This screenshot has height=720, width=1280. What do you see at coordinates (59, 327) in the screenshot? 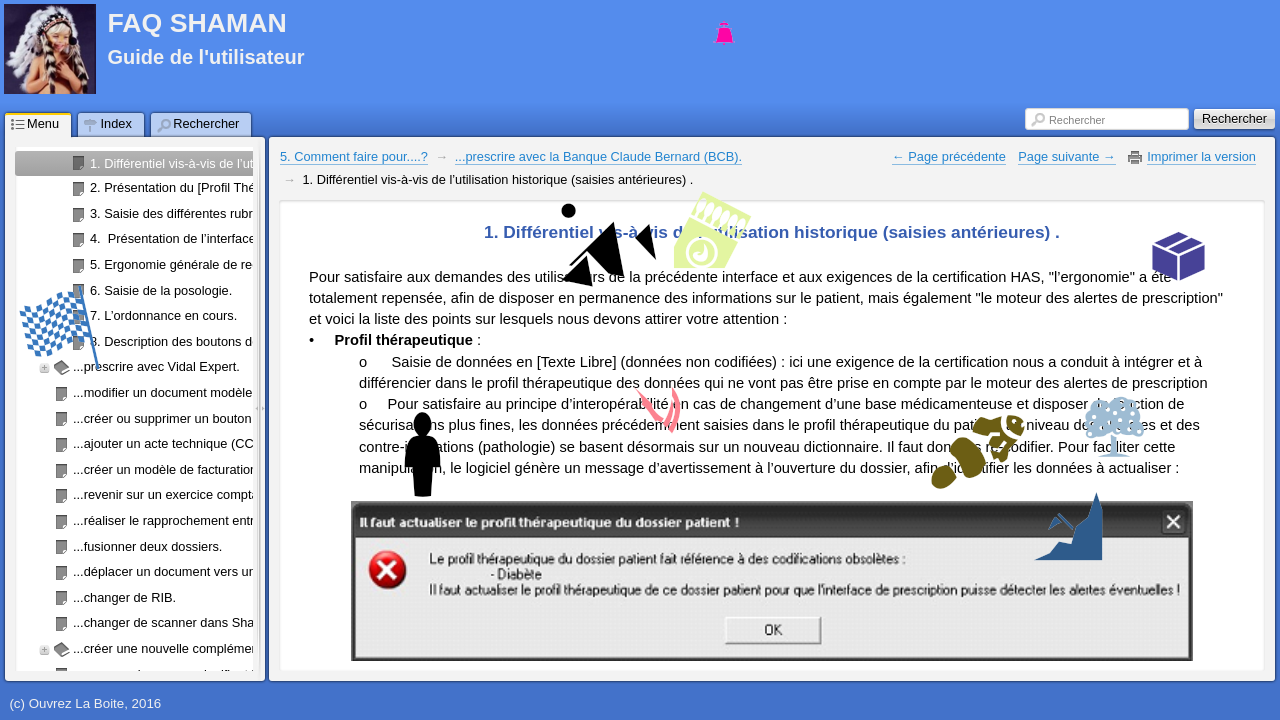
I see `indicates race finish or completion` at bounding box center [59, 327].